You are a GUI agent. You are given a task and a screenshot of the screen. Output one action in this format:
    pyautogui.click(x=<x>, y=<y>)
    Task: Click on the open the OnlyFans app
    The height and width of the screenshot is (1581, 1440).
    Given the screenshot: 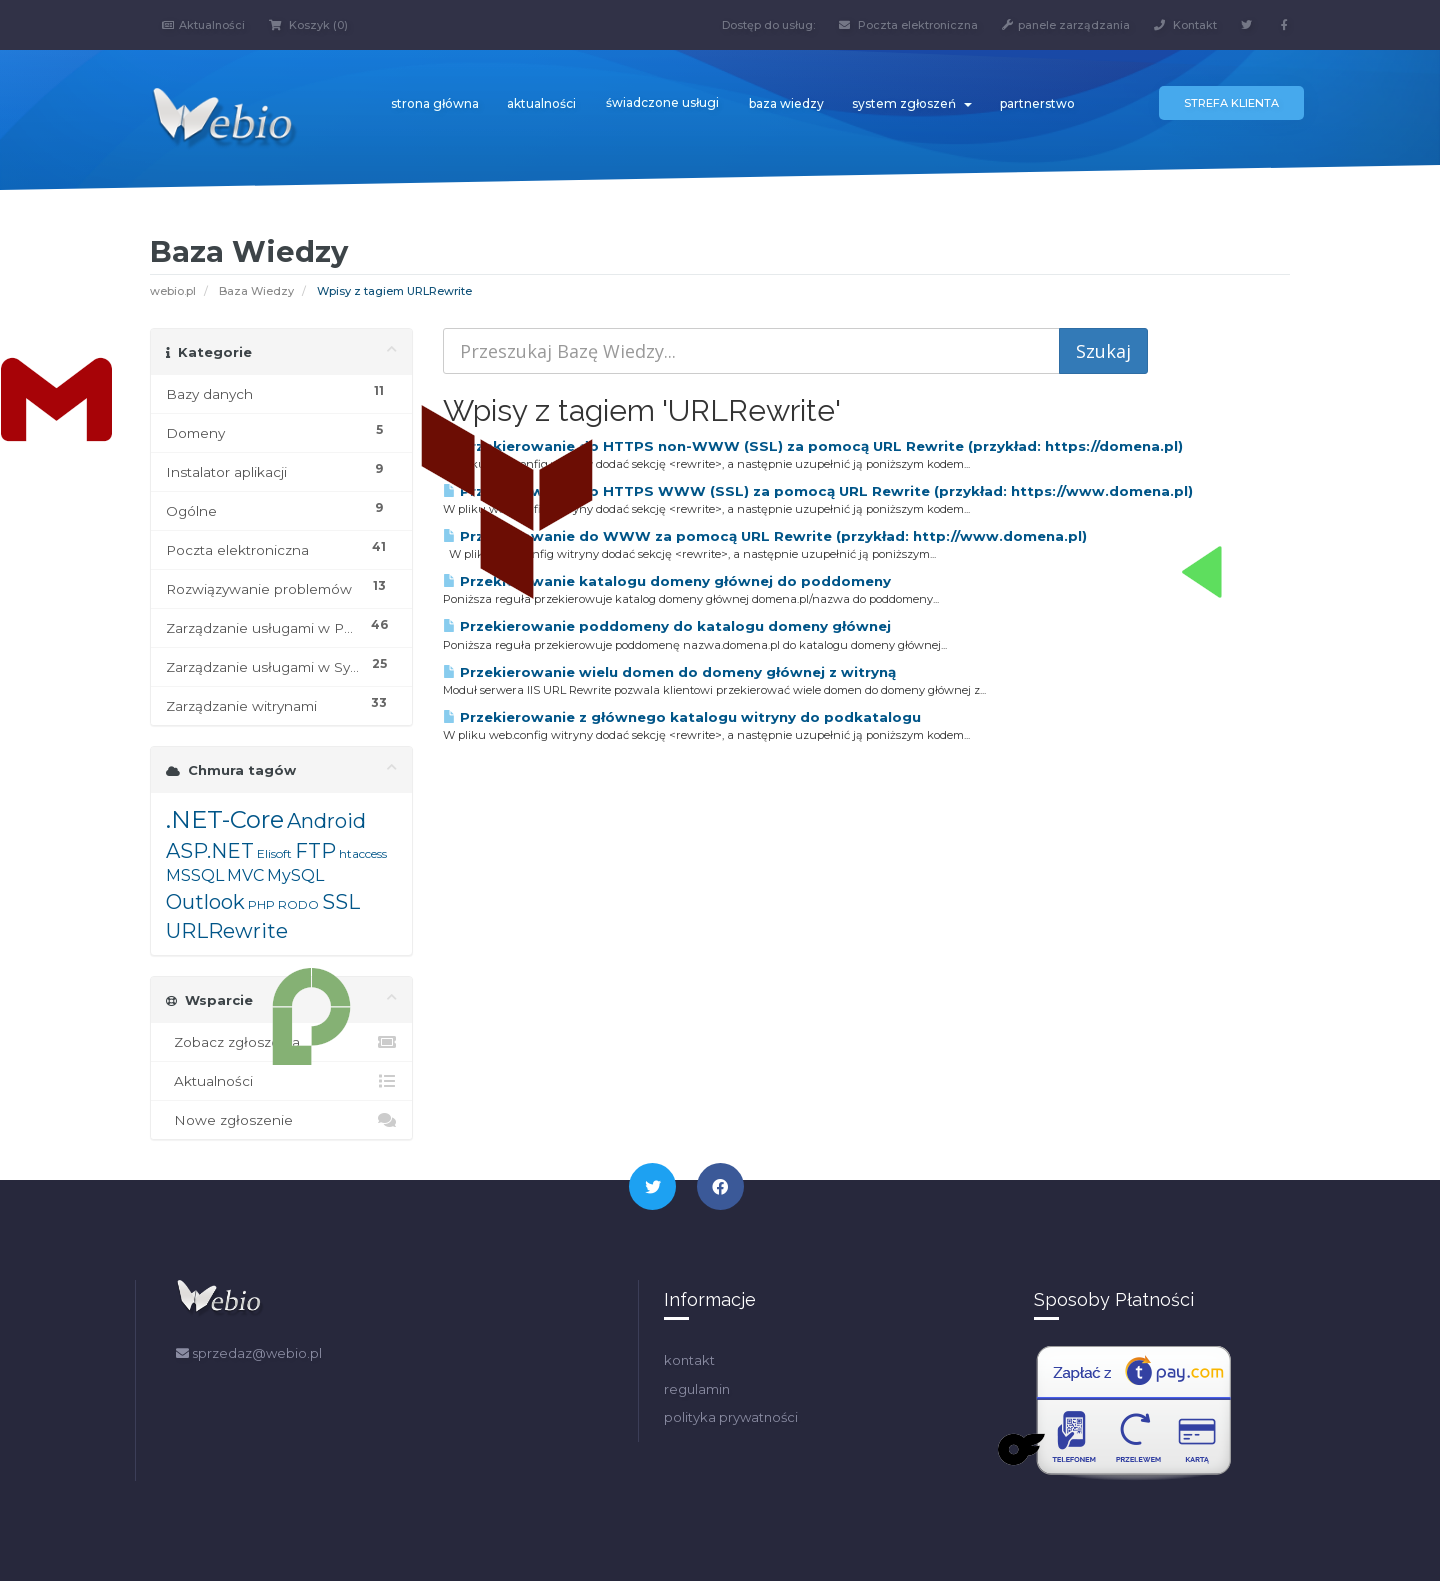 What is the action you would take?
    pyautogui.click(x=1021, y=1449)
    